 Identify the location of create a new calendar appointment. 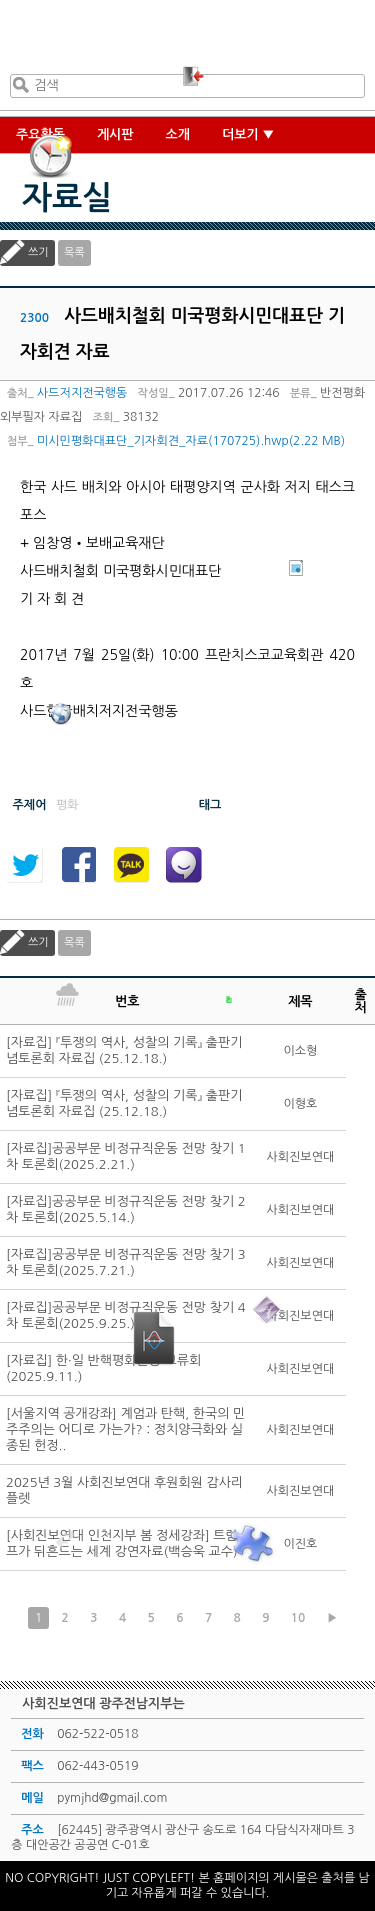
(51, 155).